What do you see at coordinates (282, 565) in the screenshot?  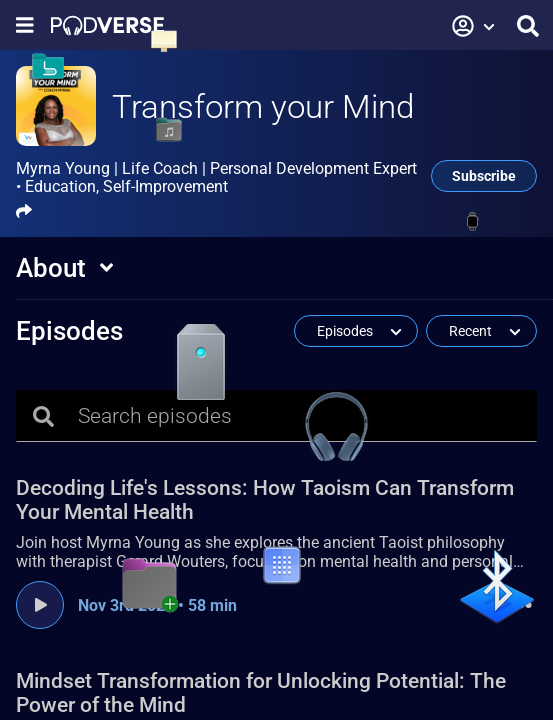 I see `open the app drawer or launcher` at bounding box center [282, 565].